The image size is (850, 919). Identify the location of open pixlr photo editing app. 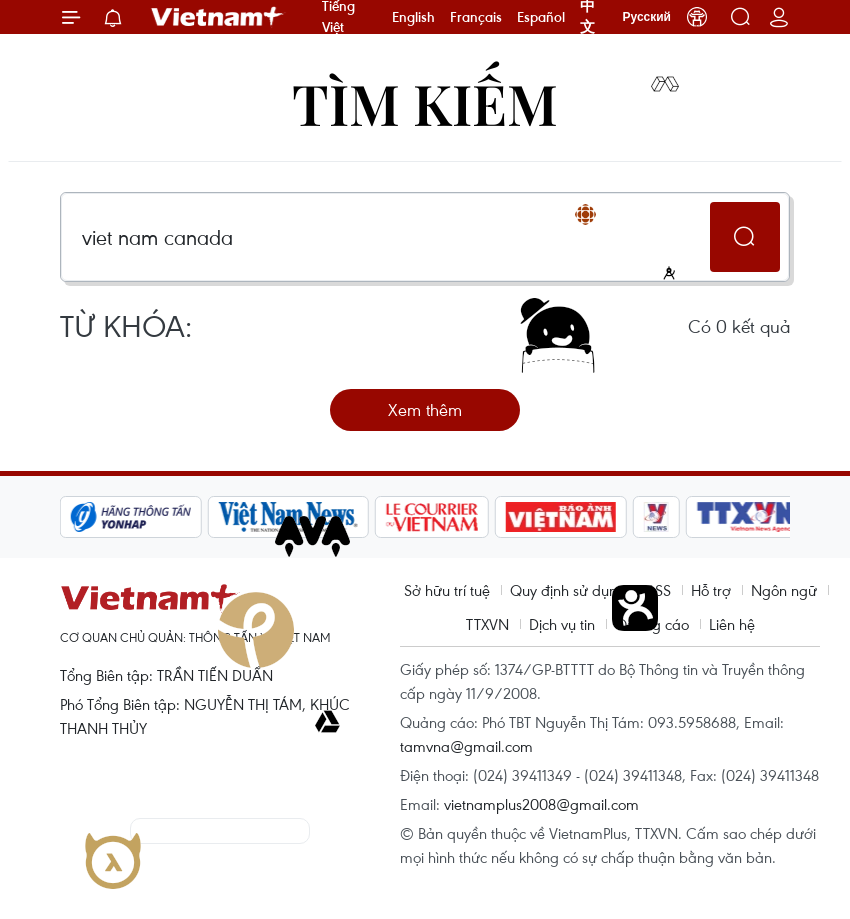
(256, 630).